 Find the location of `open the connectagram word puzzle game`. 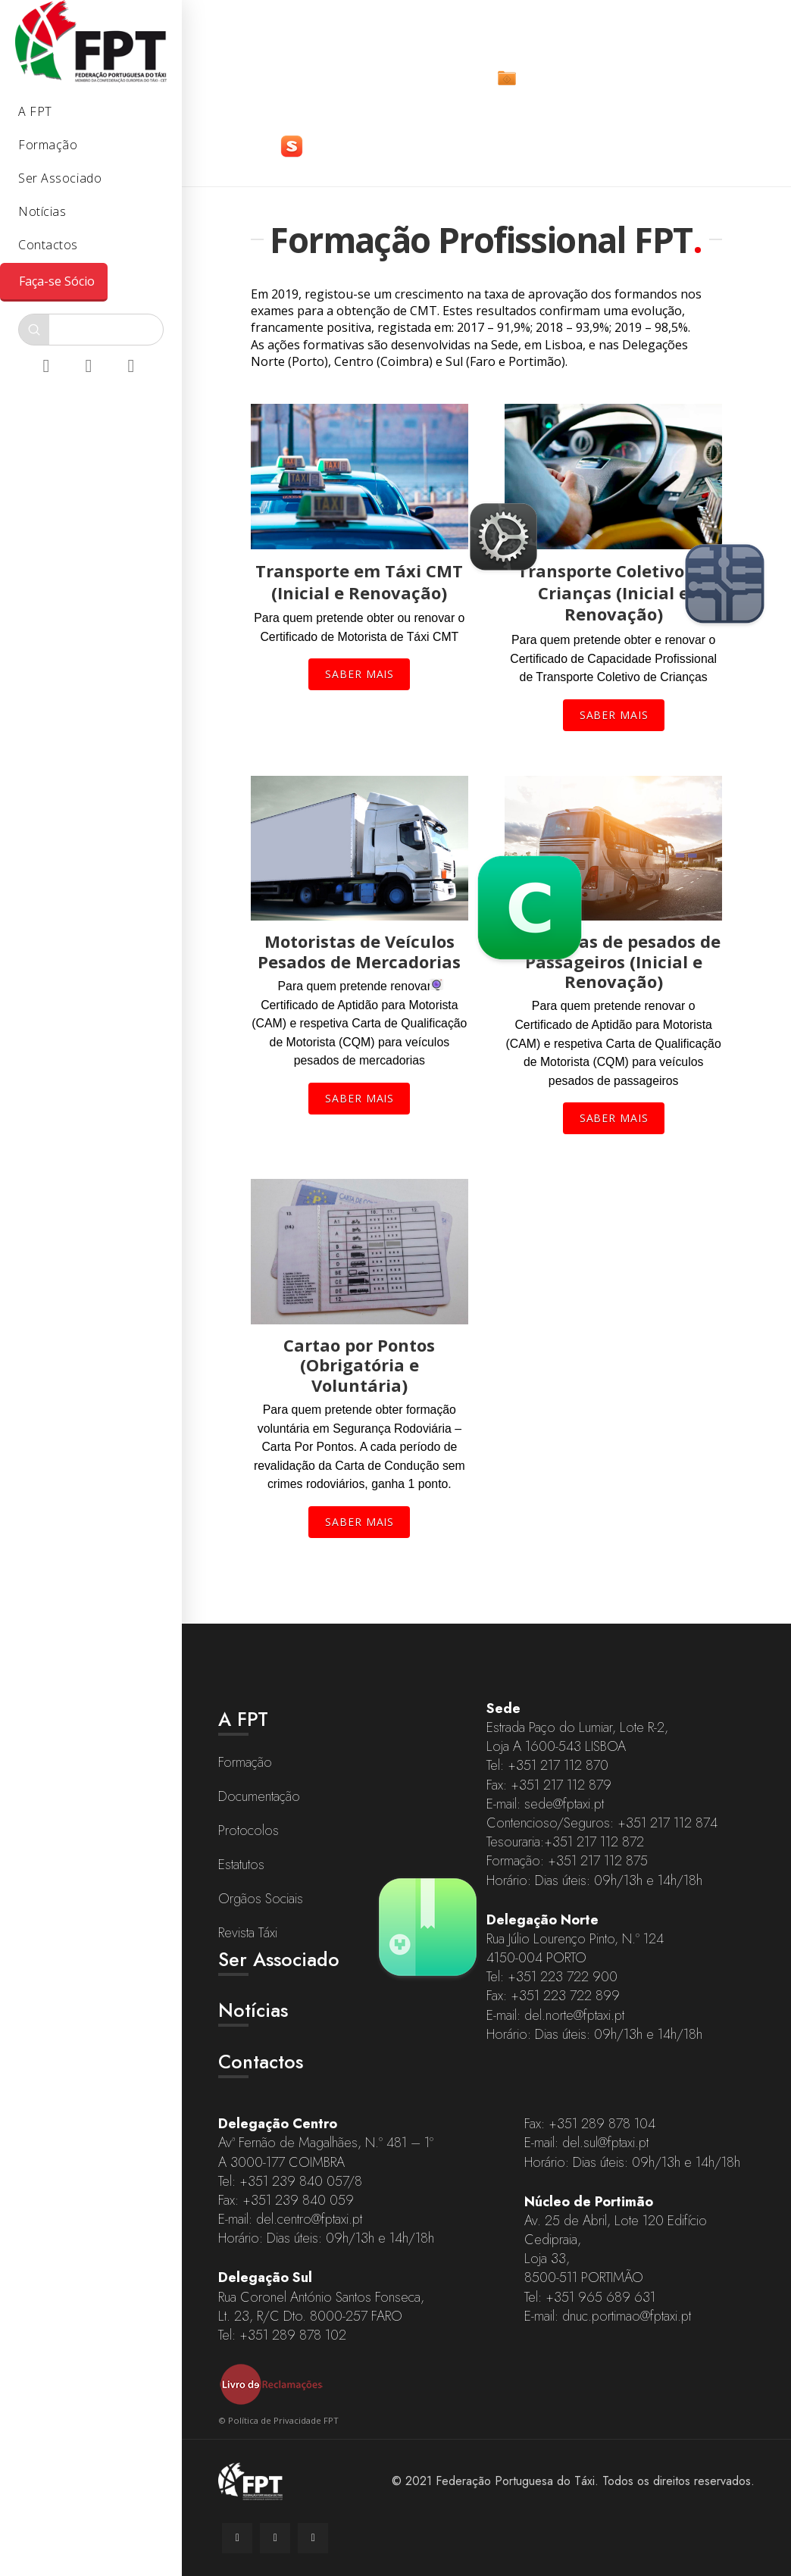

open the connectagram word puzzle game is located at coordinates (530, 908).